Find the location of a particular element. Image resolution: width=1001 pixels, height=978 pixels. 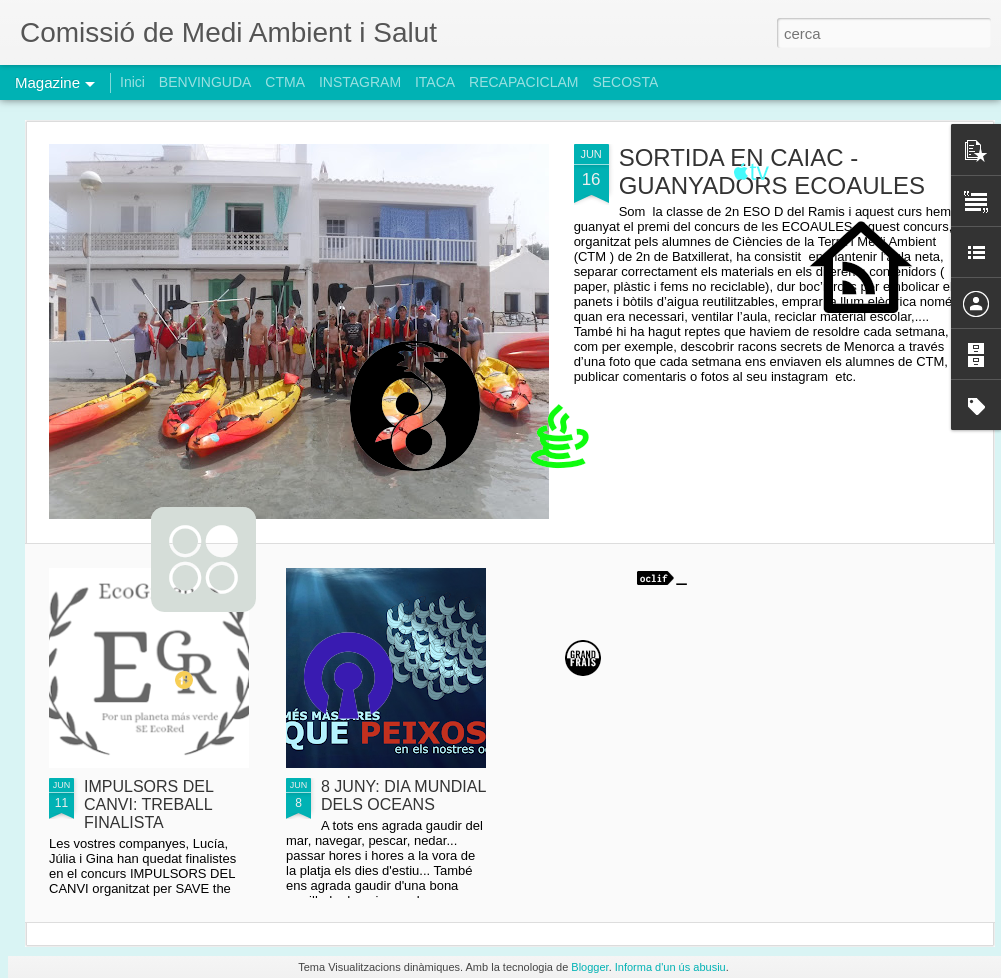

open the payback rewards app is located at coordinates (203, 559).